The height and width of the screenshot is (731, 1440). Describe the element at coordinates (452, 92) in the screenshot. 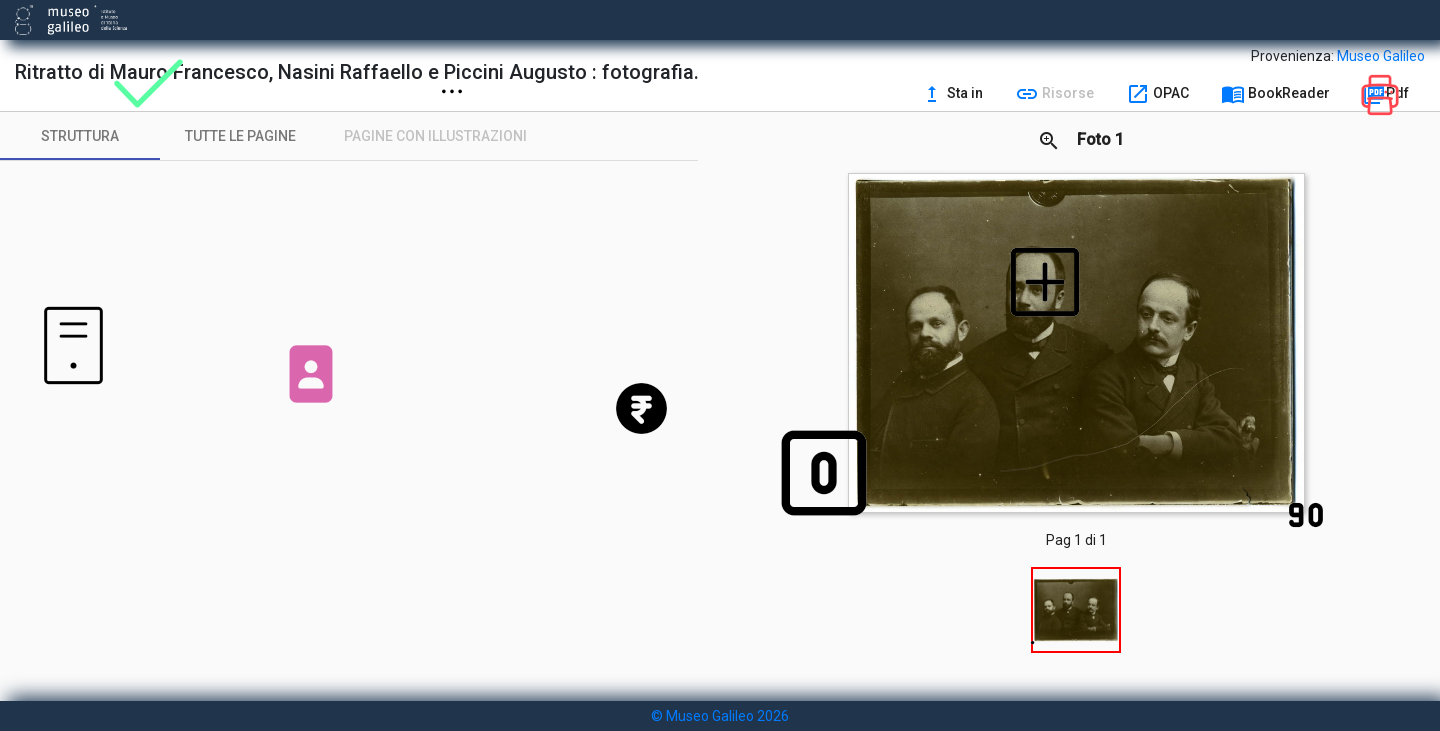

I see `access more options or actions` at that location.